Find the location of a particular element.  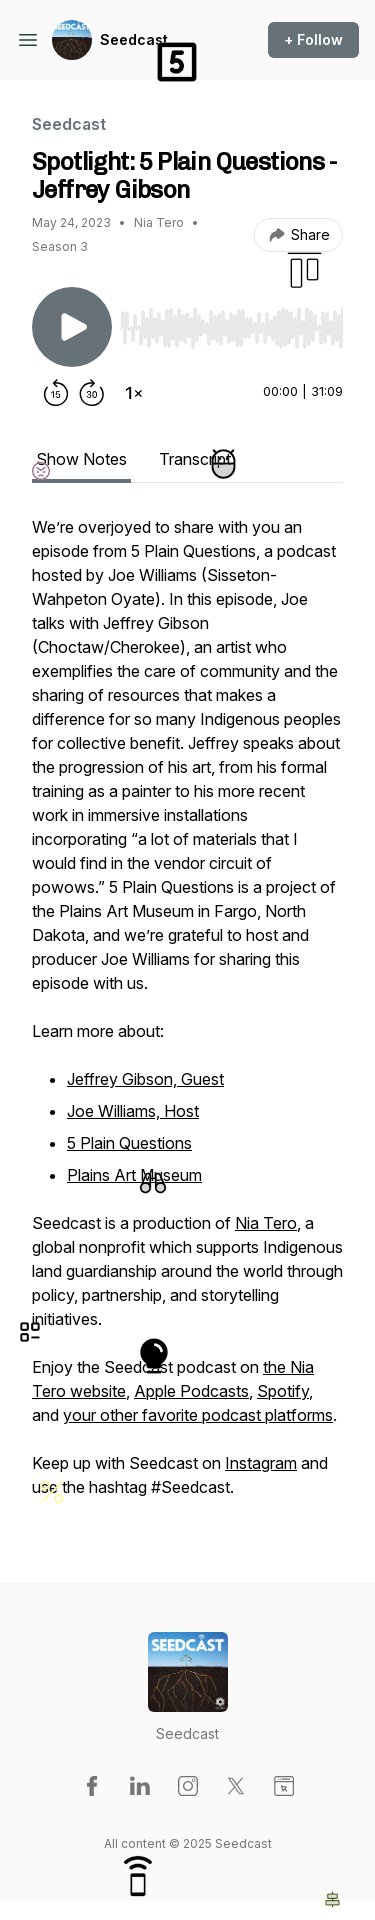

android device or system settings is located at coordinates (223, 463).